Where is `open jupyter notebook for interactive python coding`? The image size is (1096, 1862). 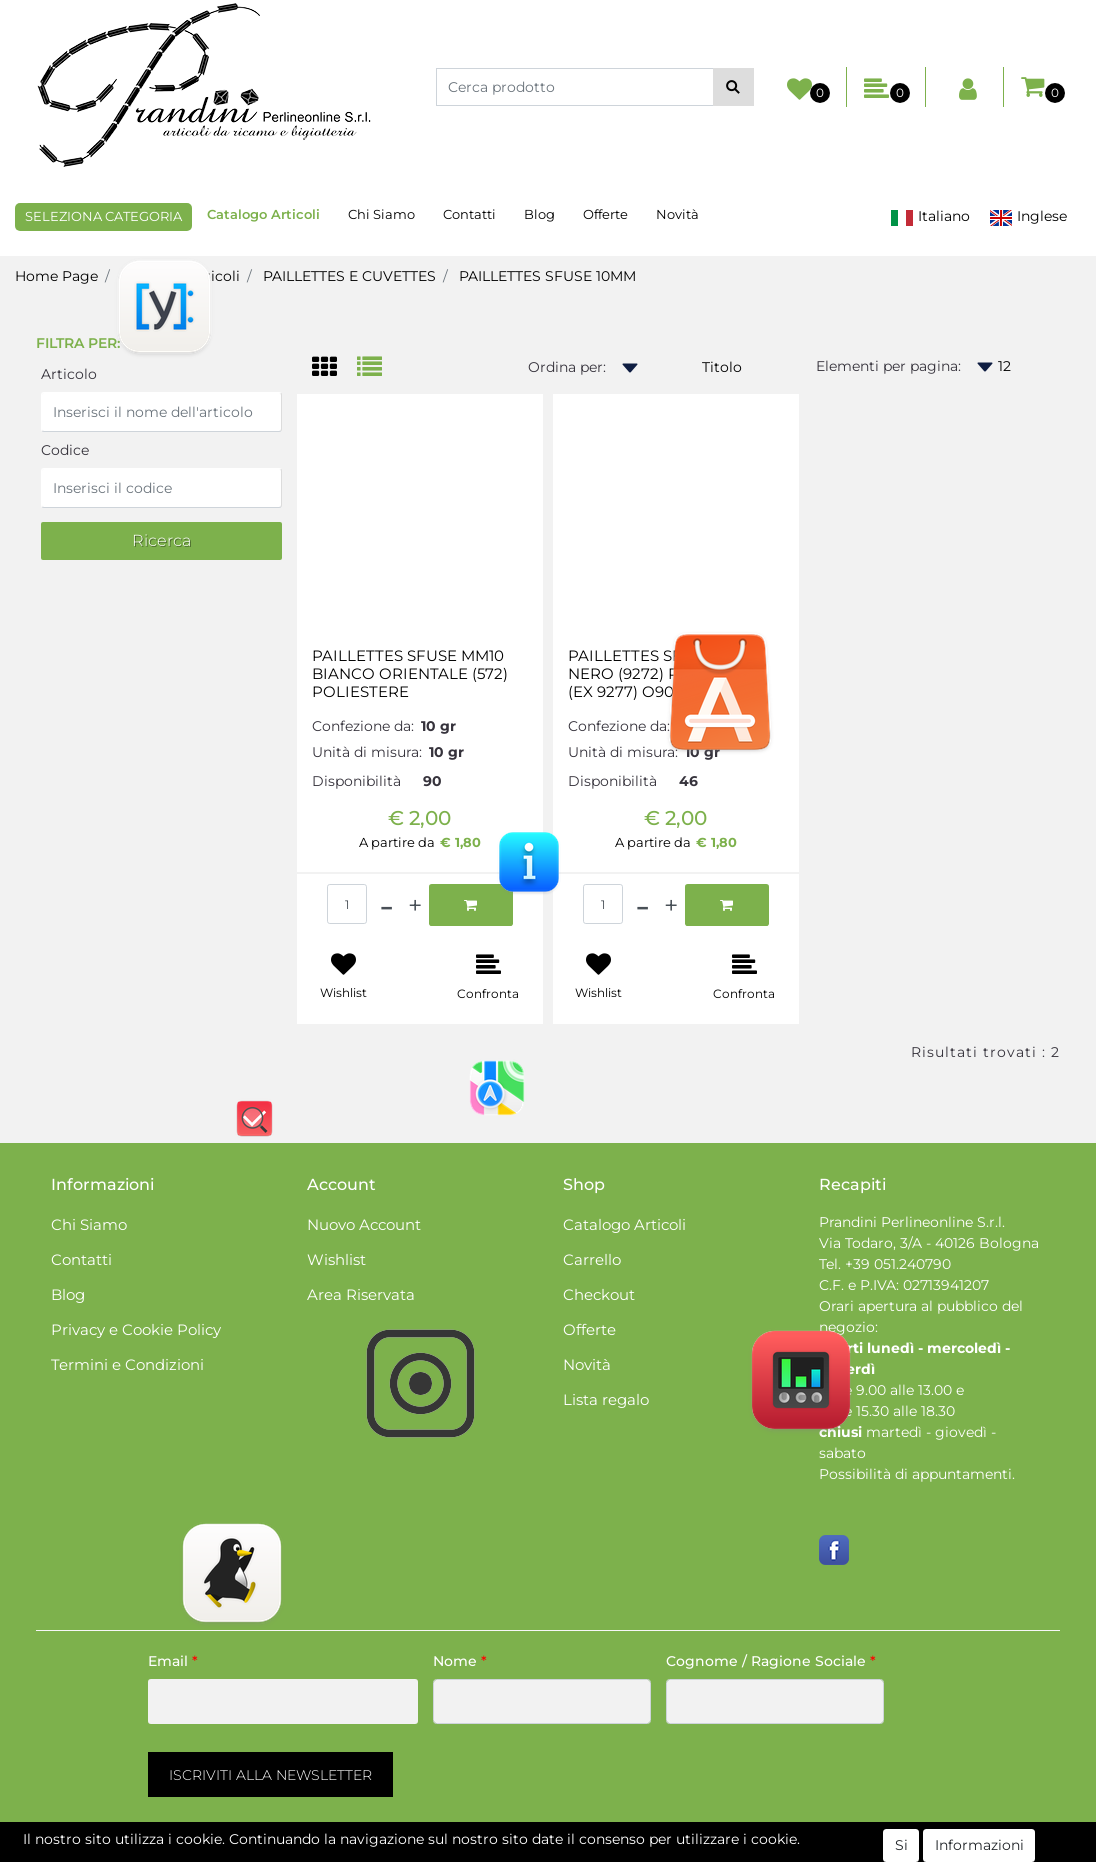
open jupyter notebook for interactive python coding is located at coordinates (164, 306).